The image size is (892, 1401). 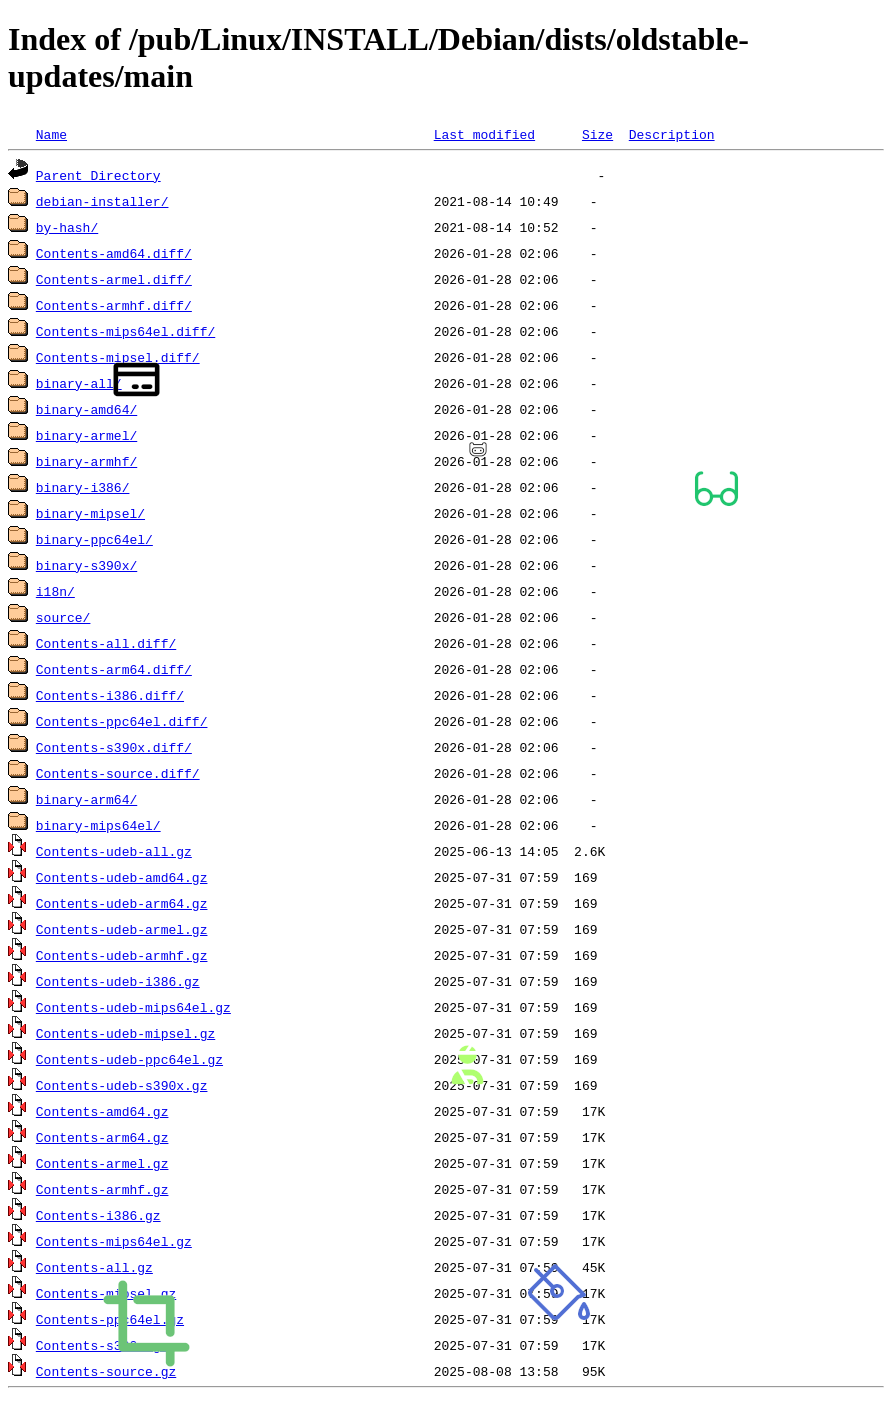 I want to click on crop an image or photo, so click(x=146, y=1323).